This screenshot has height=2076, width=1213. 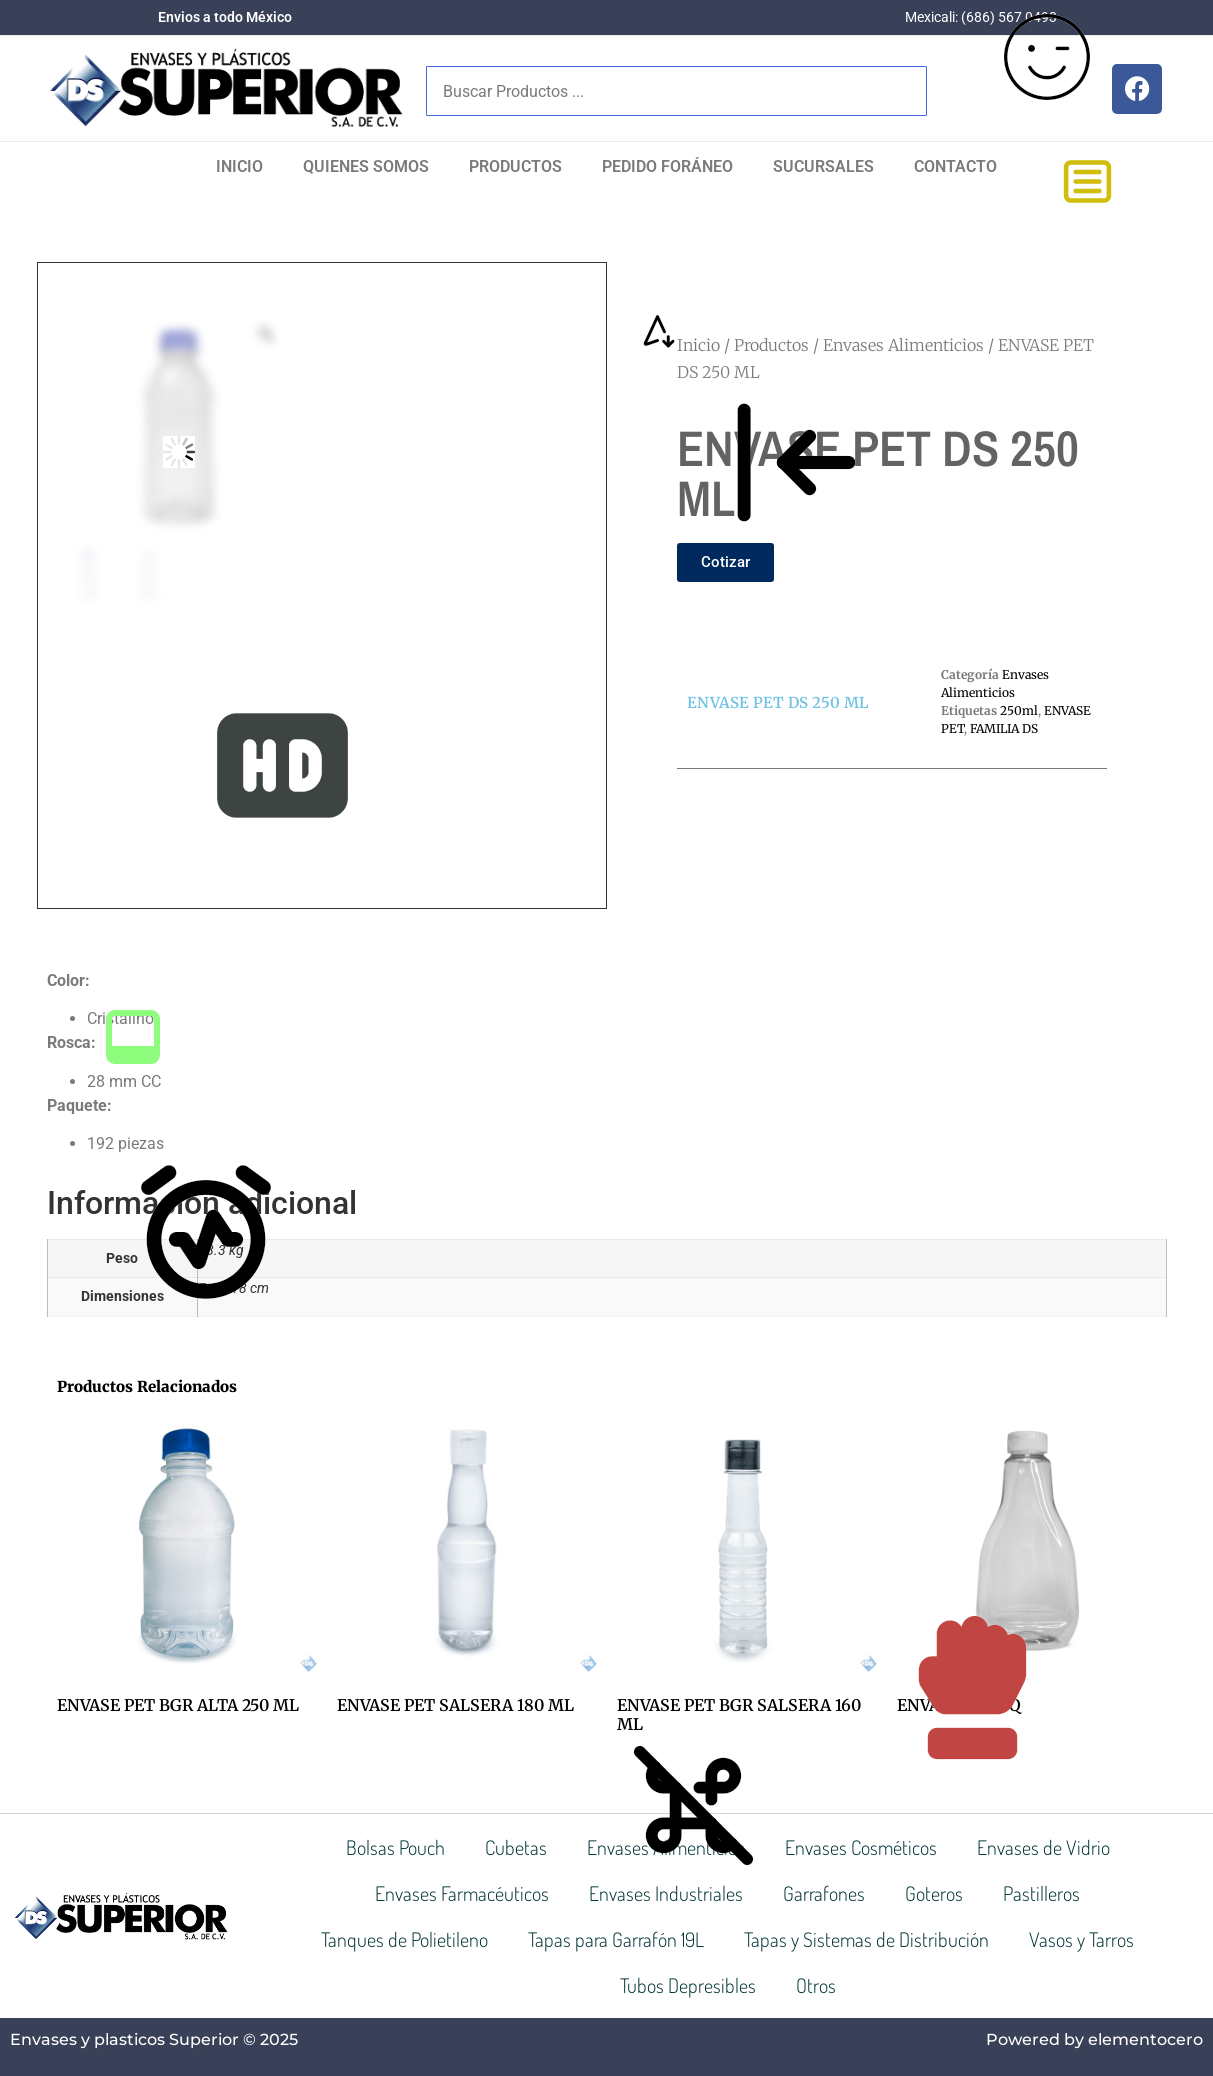 I want to click on view article or document content, so click(x=1087, y=181).